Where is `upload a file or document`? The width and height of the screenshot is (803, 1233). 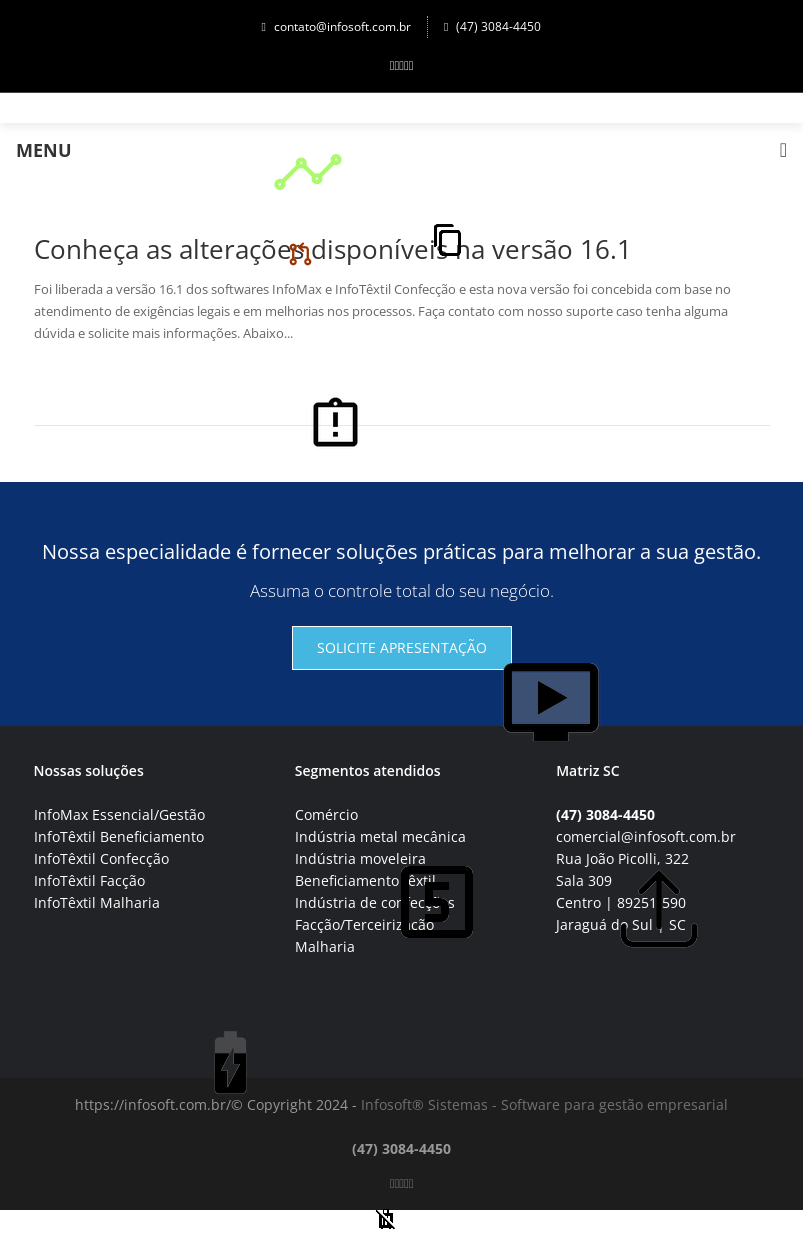 upload a file or document is located at coordinates (659, 909).